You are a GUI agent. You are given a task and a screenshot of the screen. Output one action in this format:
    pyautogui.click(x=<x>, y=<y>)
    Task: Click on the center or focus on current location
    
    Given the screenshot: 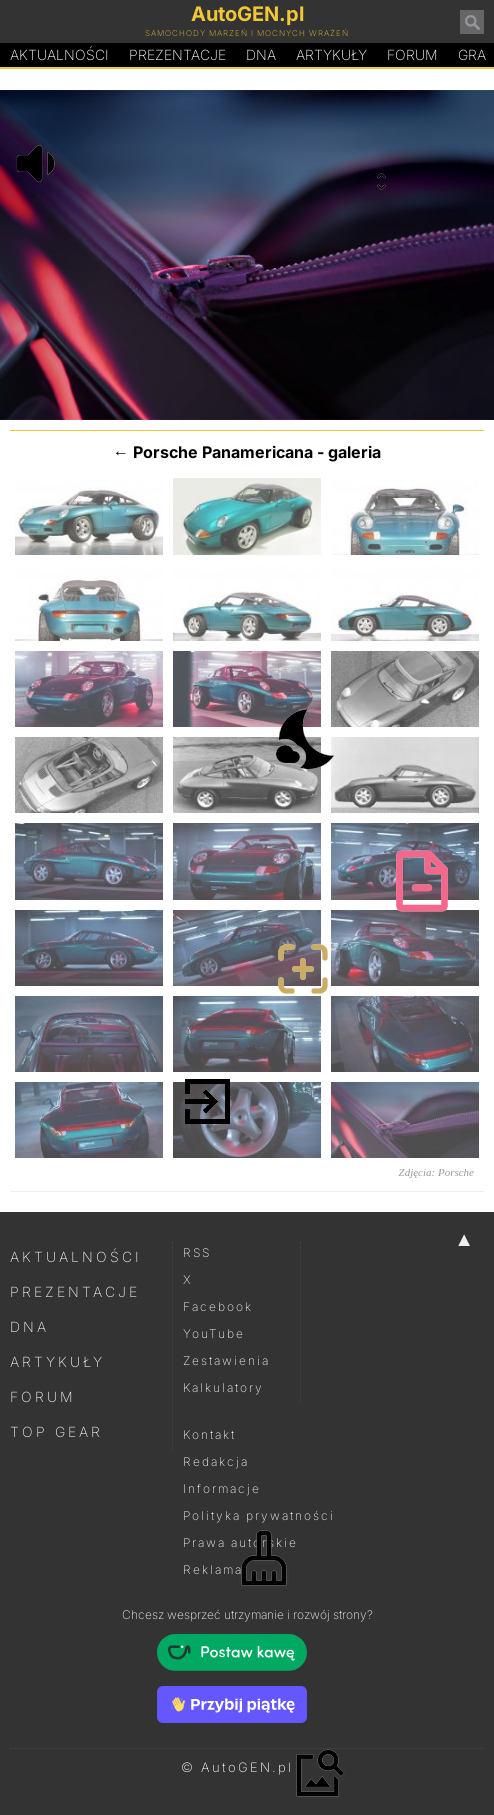 What is the action you would take?
    pyautogui.click(x=303, y=969)
    